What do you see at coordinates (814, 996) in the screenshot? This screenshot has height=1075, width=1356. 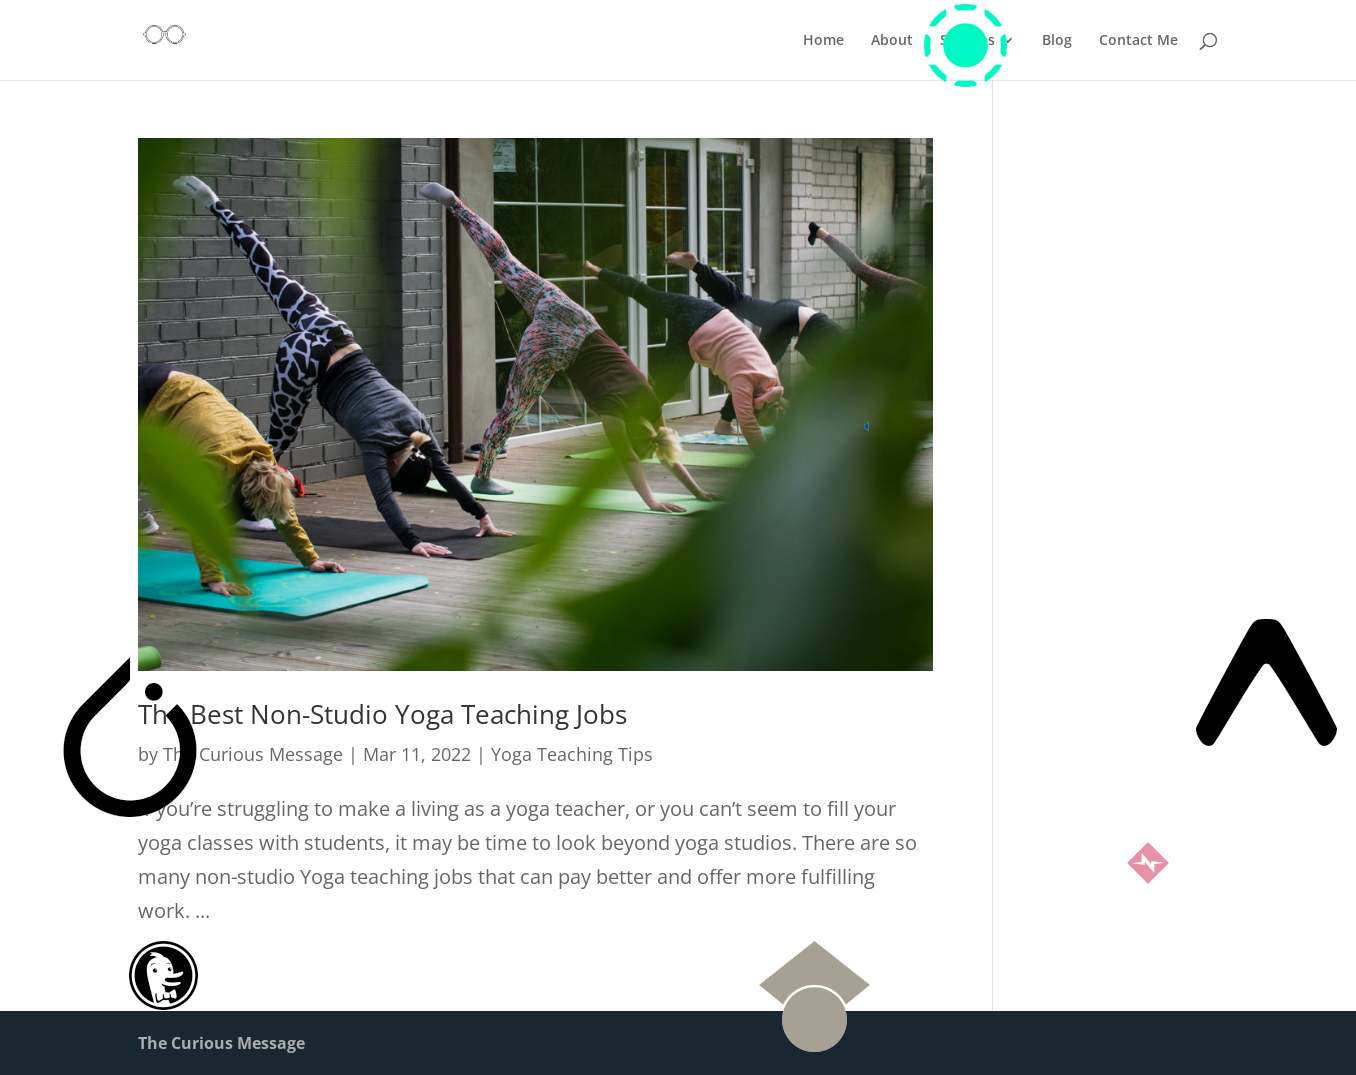 I see `open Google Scholar` at bounding box center [814, 996].